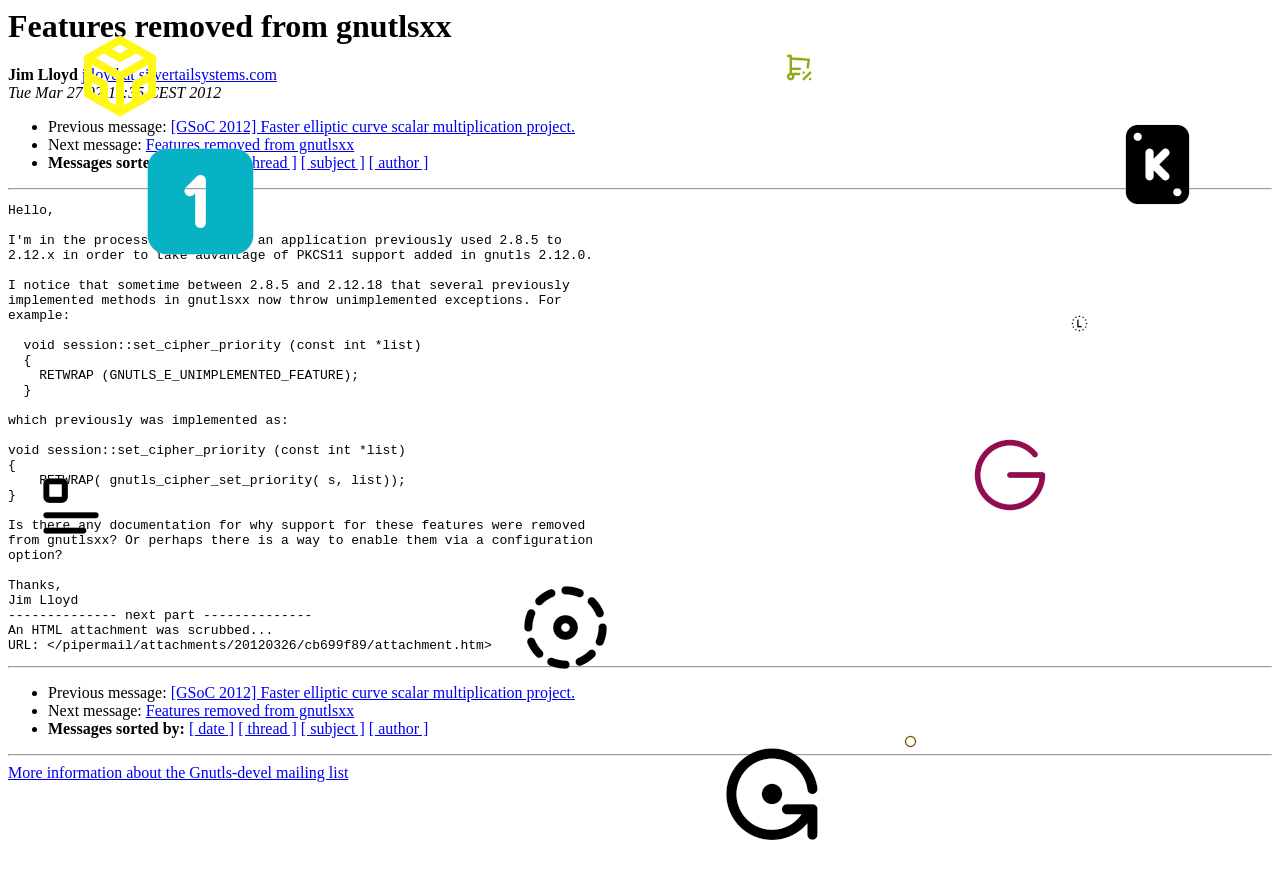 The image size is (1280, 880). I want to click on apply tilt-shift blur effect to photo, so click(565, 627).